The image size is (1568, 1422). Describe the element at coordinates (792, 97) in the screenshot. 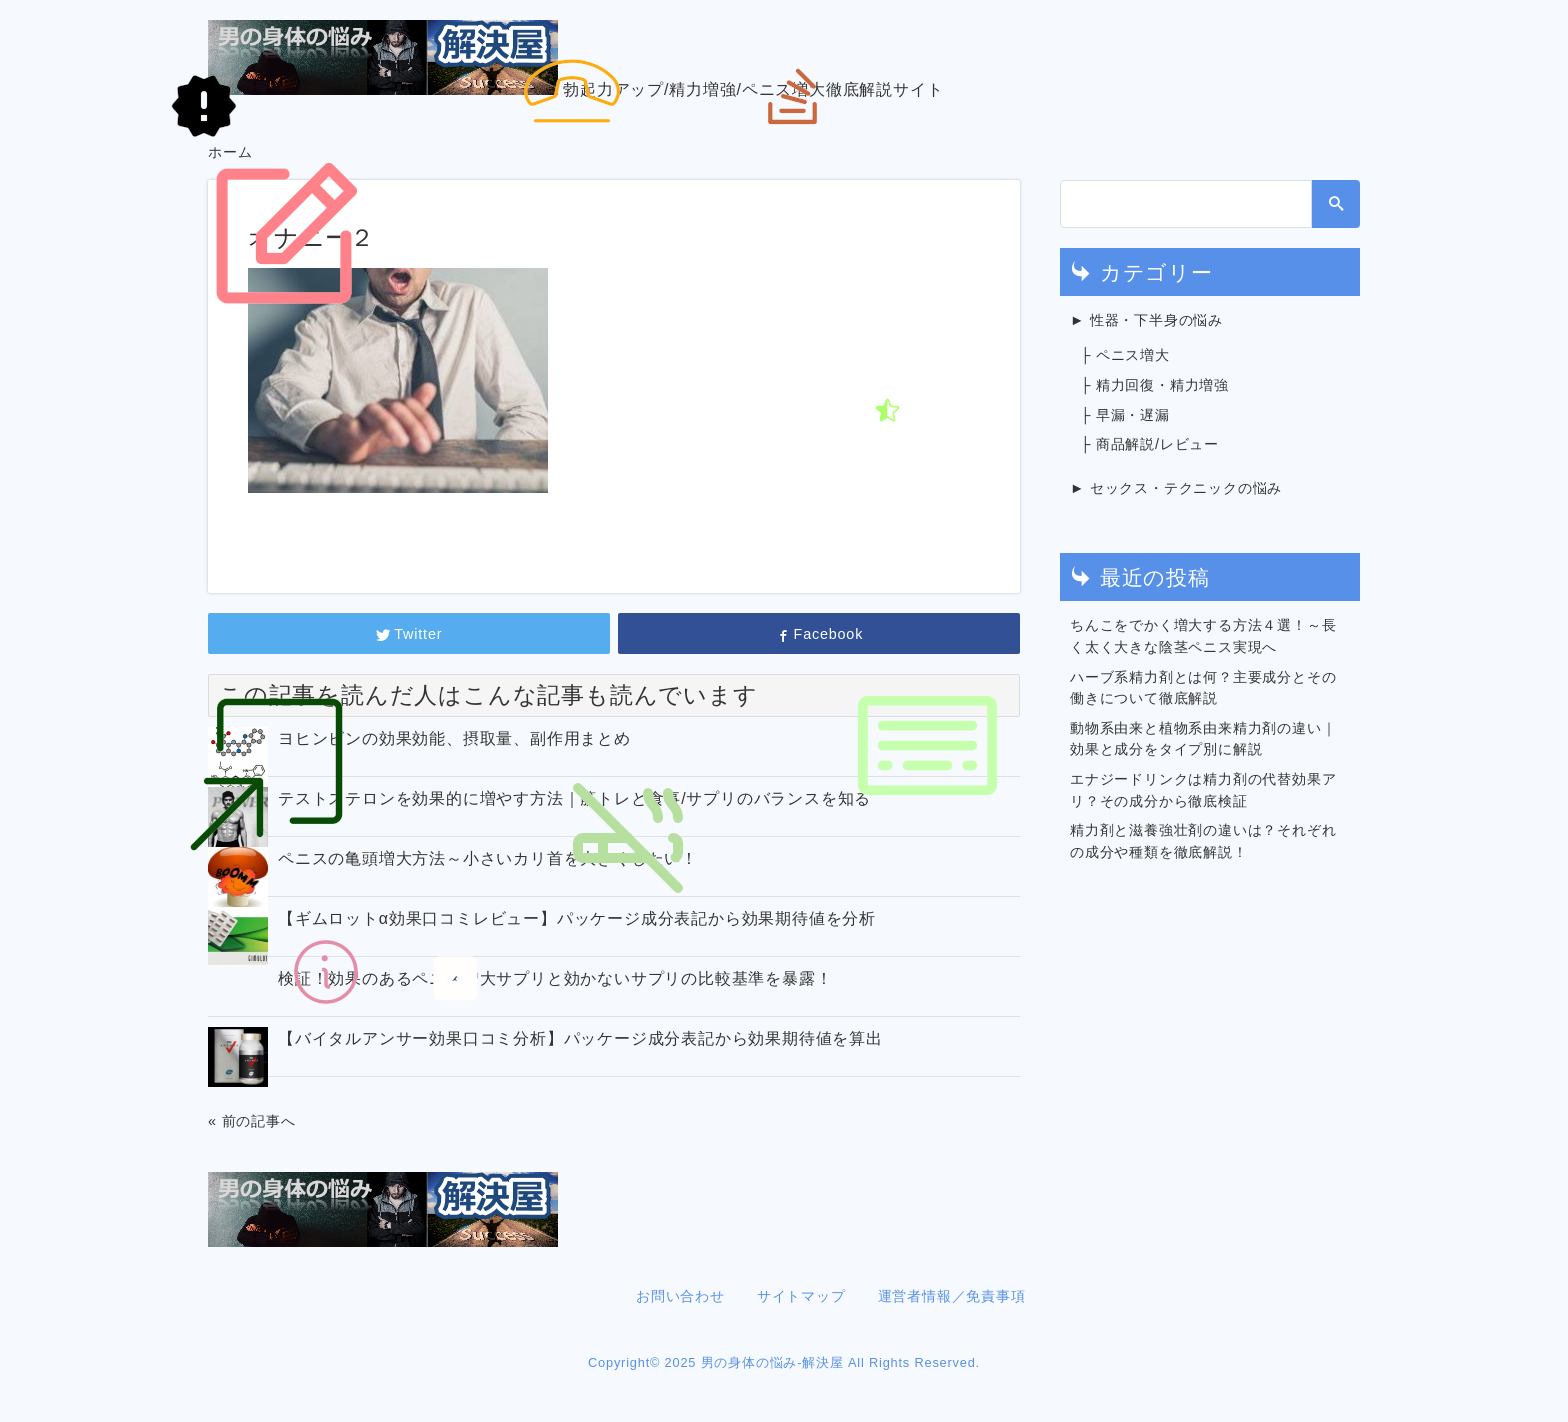

I see `visit stack overflow for programming help` at that location.